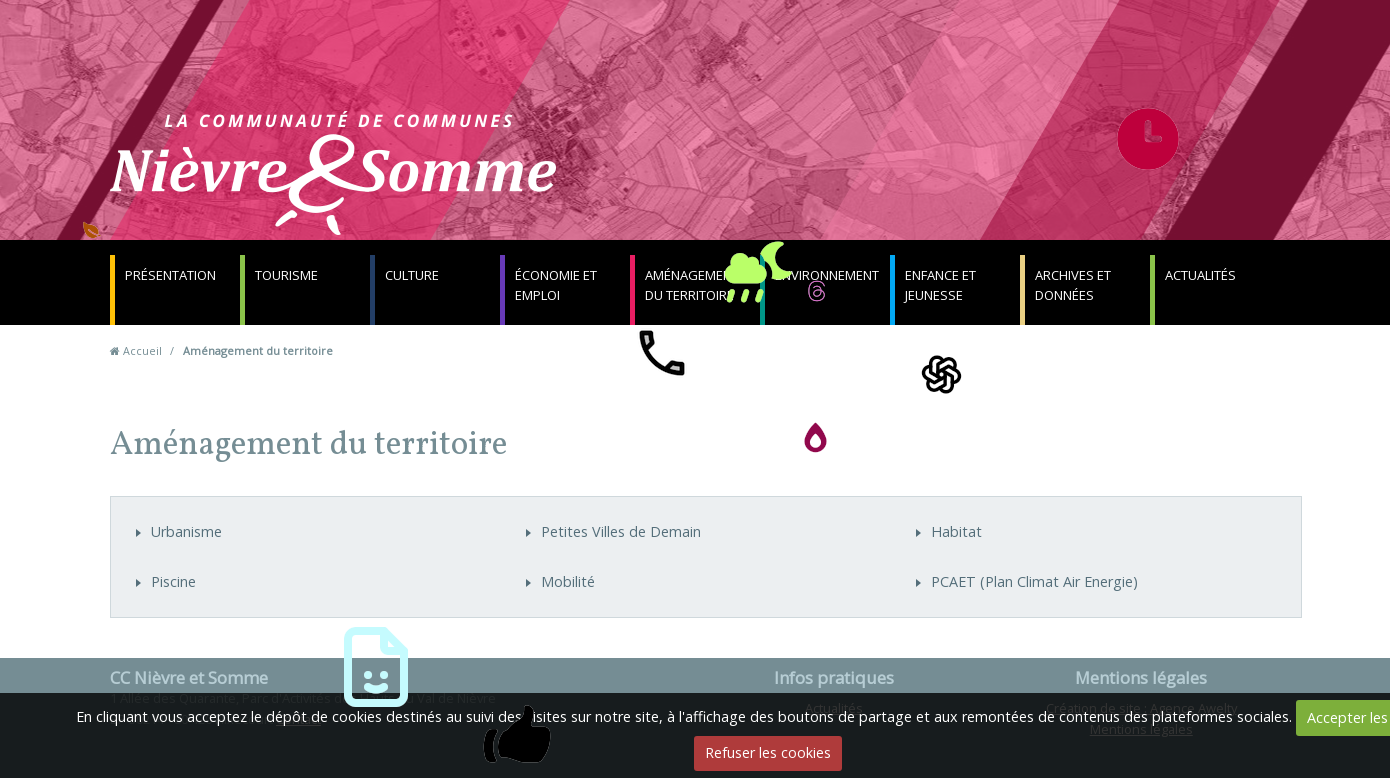  Describe the element at coordinates (817, 291) in the screenshot. I see `open the Threads app` at that location.